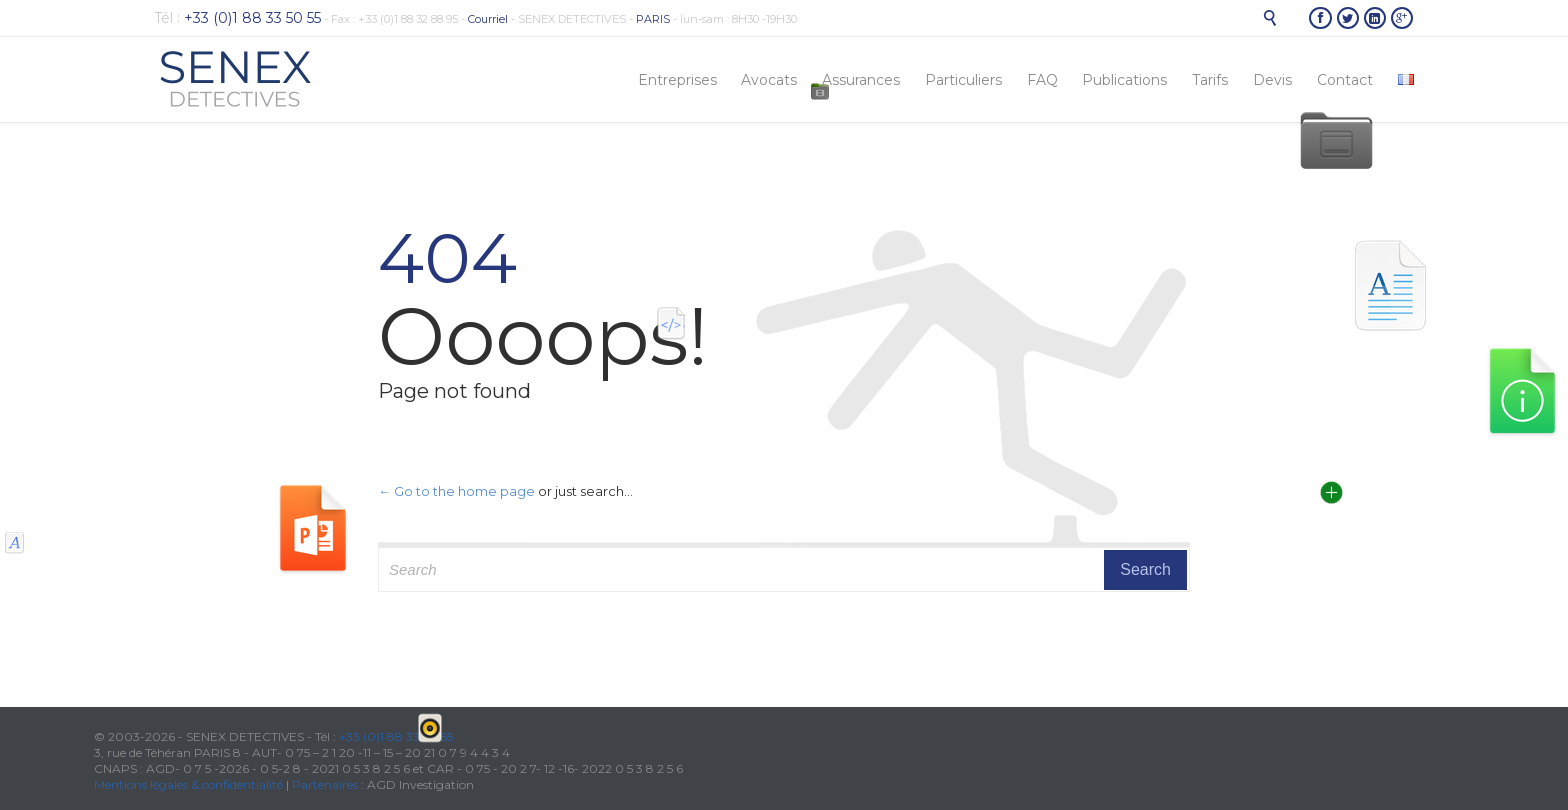  Describe the element at coordinates (1390, 285) in the screenshot. I see `open a word processing document` at that location.